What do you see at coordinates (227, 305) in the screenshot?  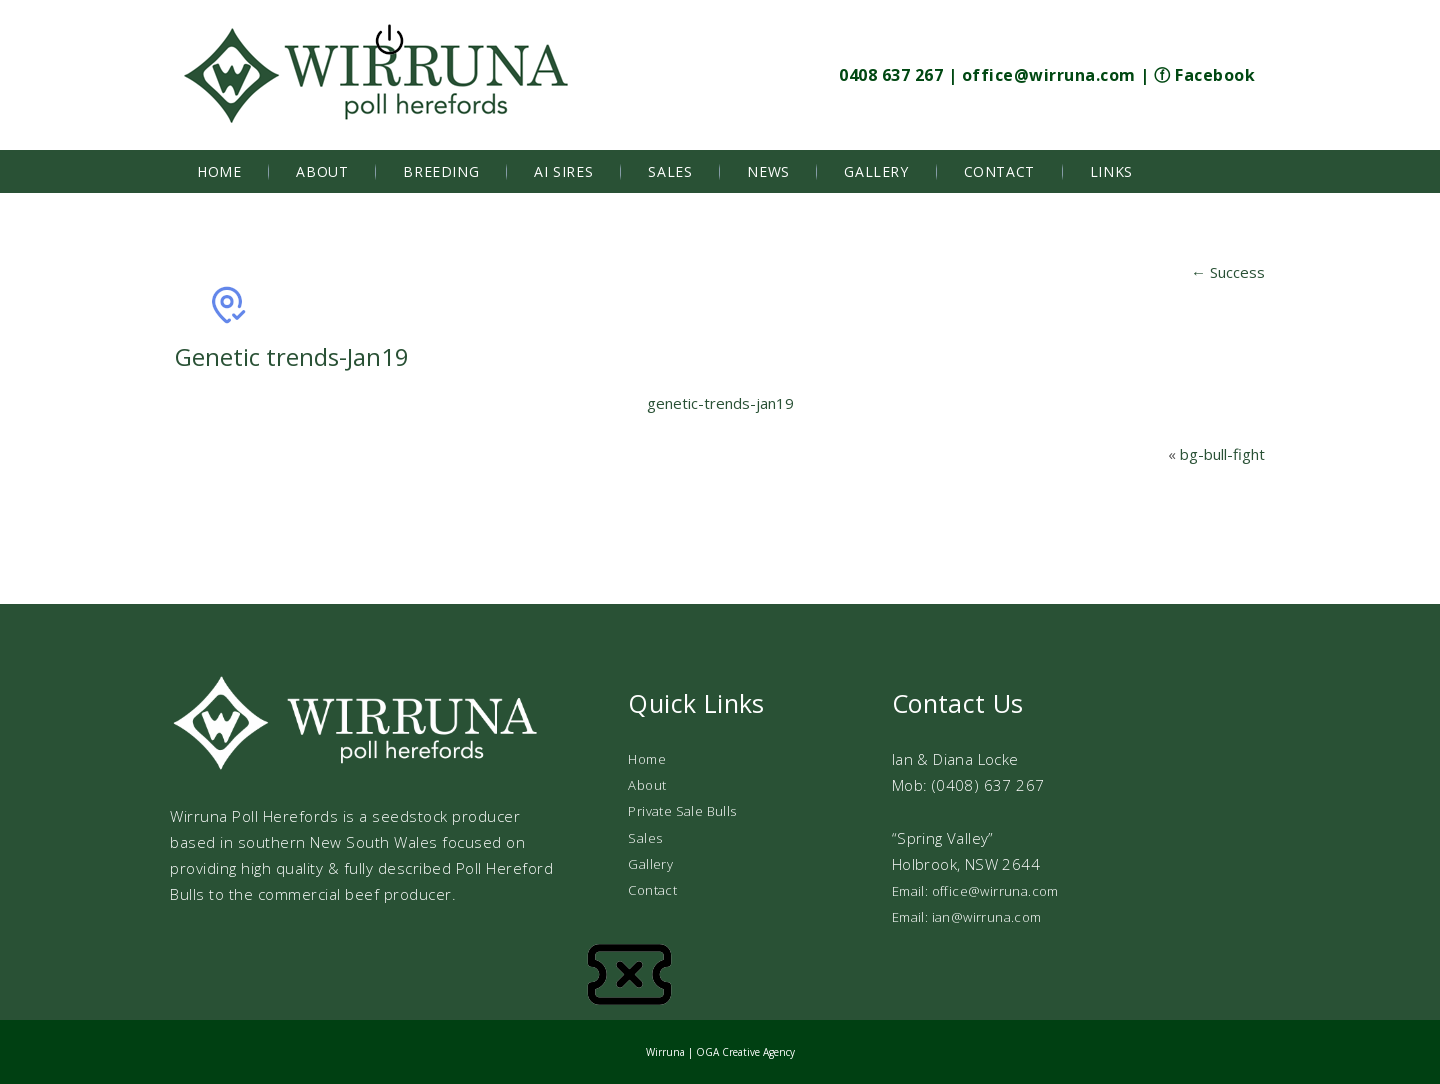 I see `confirm or save a location` at bounding box center [227, 305].